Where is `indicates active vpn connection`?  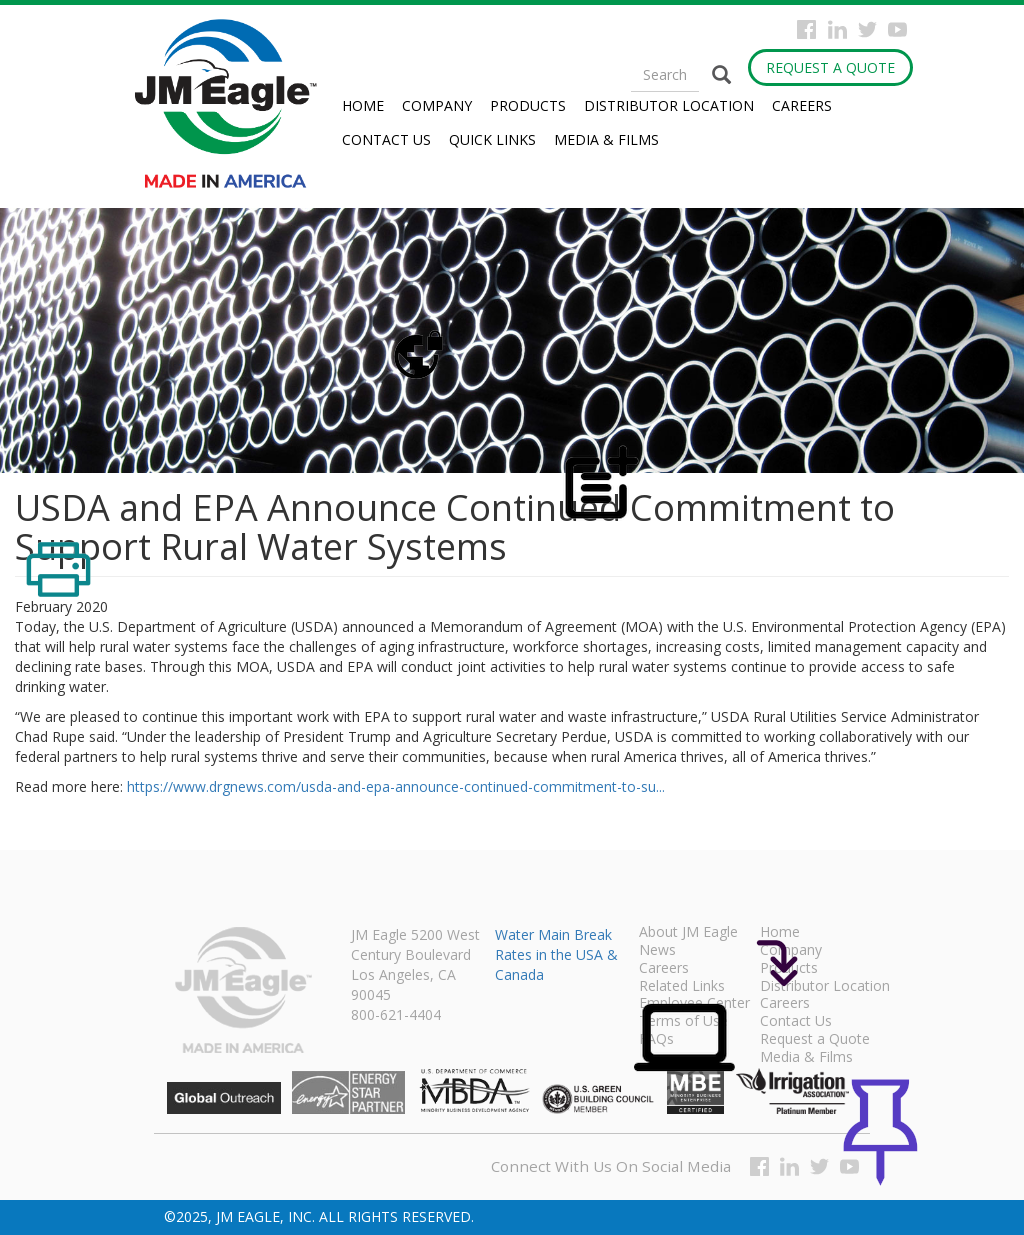 indicates active vpn connection is located at coordinates (418, 354).